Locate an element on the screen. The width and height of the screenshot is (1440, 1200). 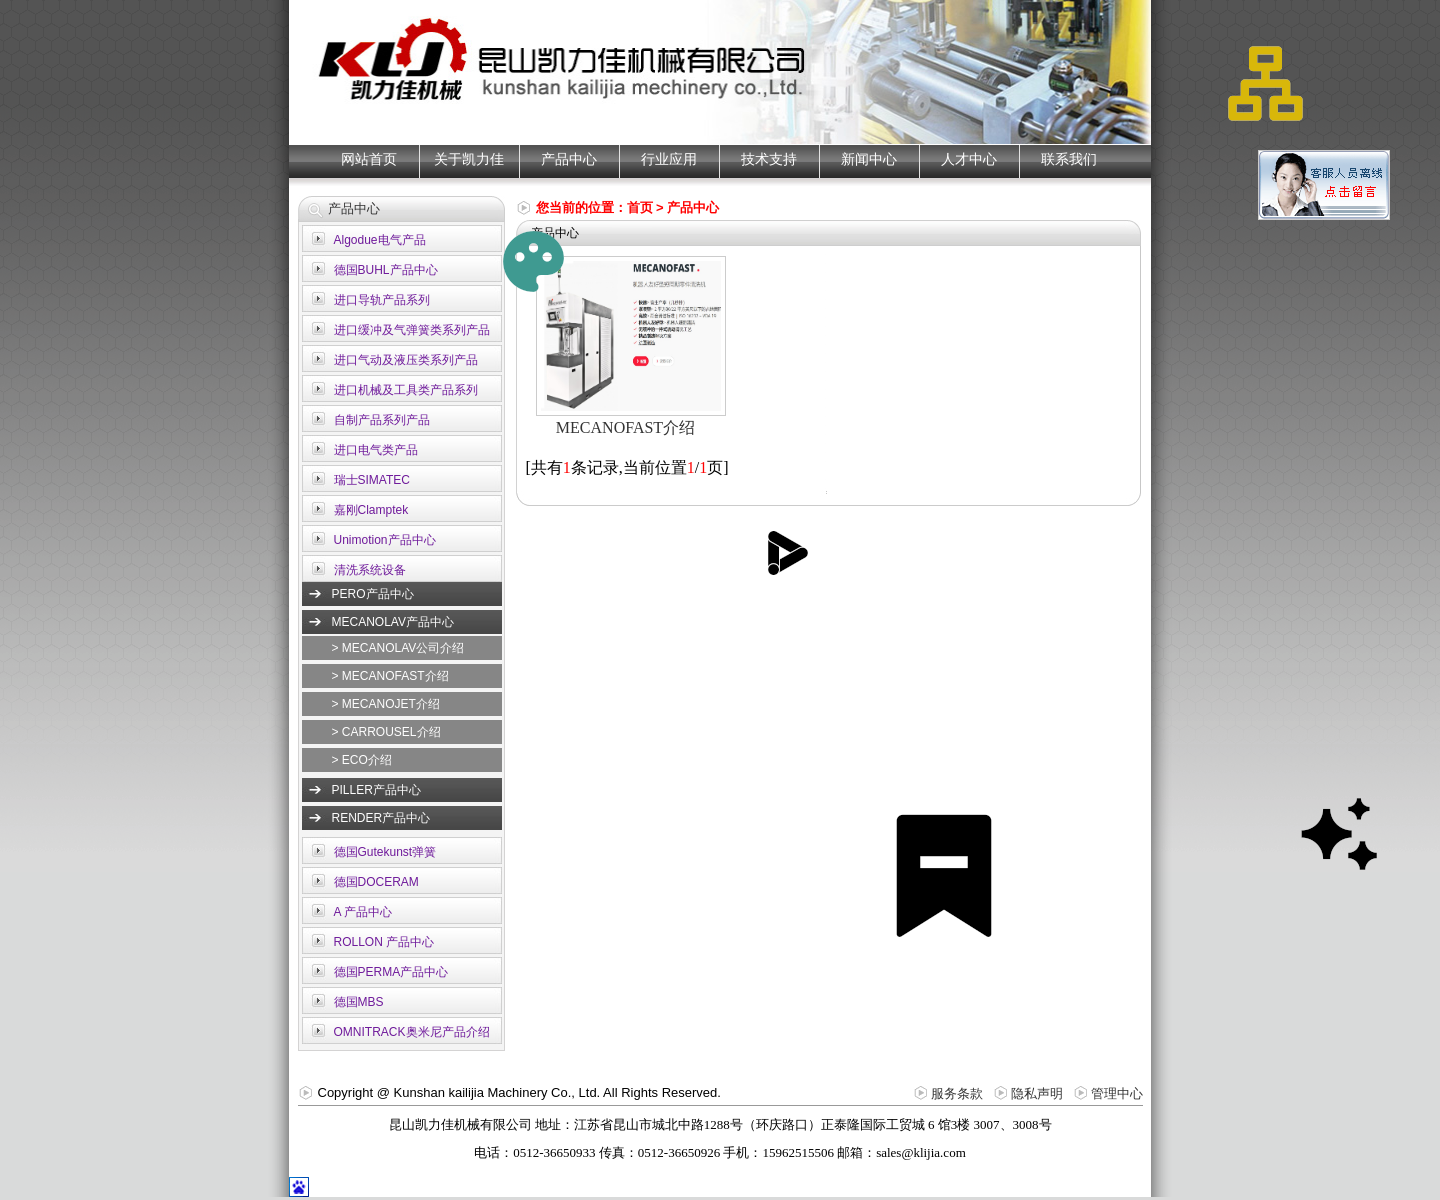
Google Display & Video 360 app or service is located at coordinates (788, 553).